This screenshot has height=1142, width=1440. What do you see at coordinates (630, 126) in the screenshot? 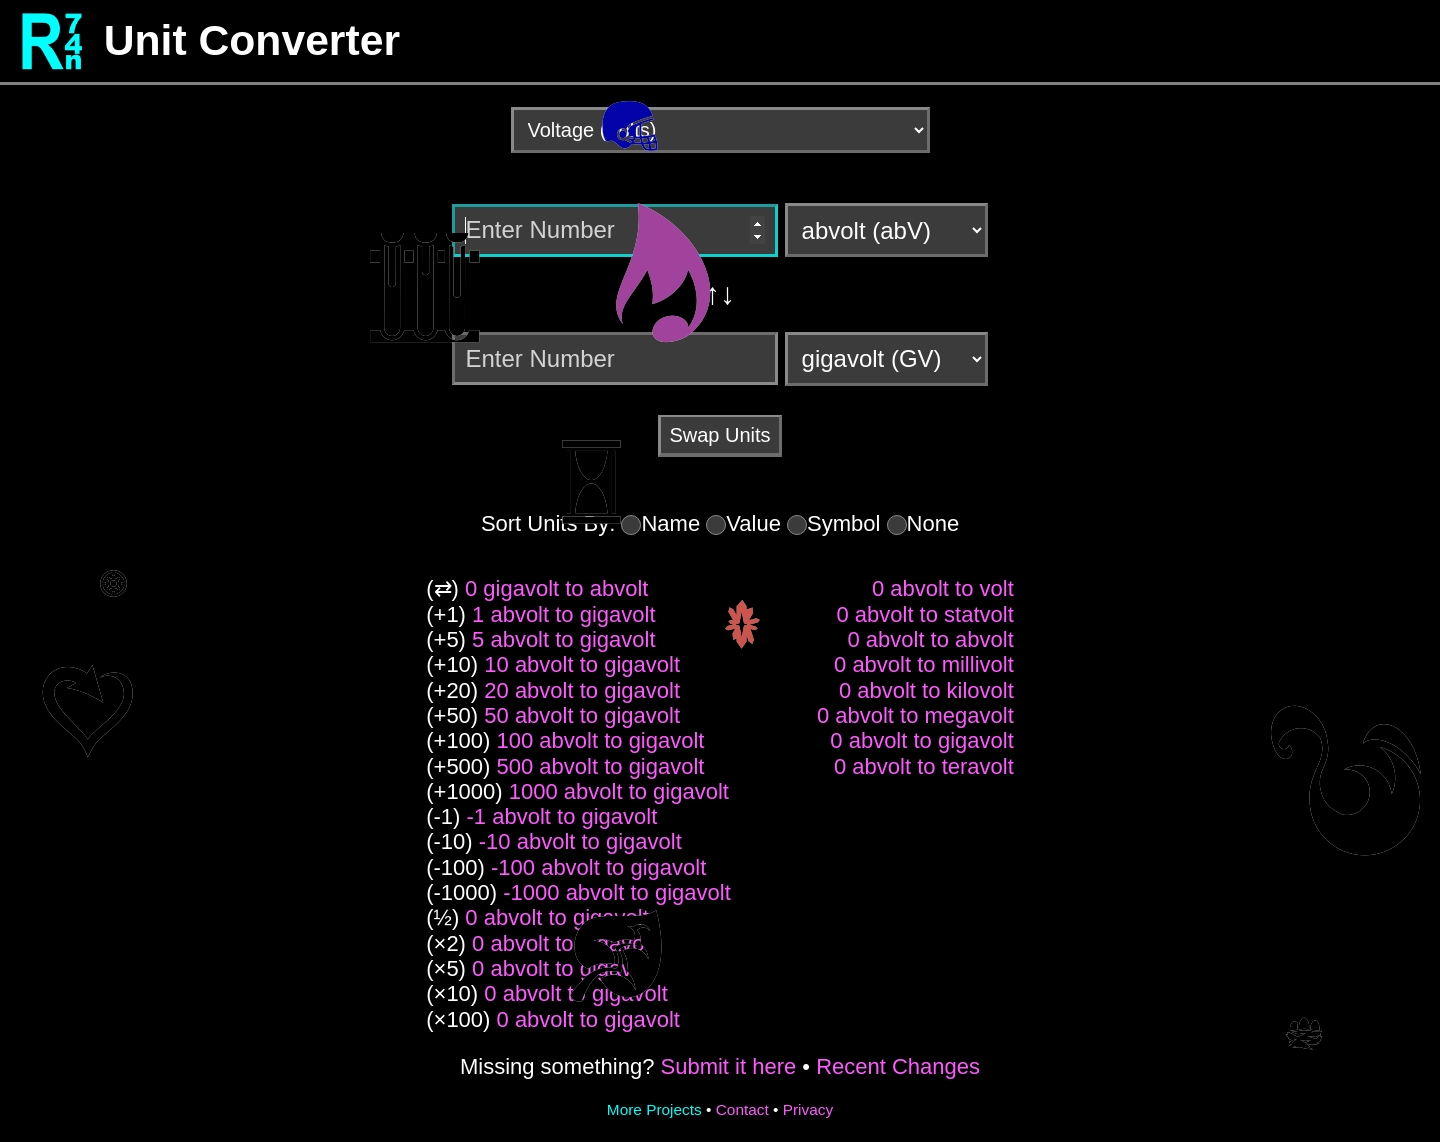
I see `access american football content or games` at bounding box center [630, 126].